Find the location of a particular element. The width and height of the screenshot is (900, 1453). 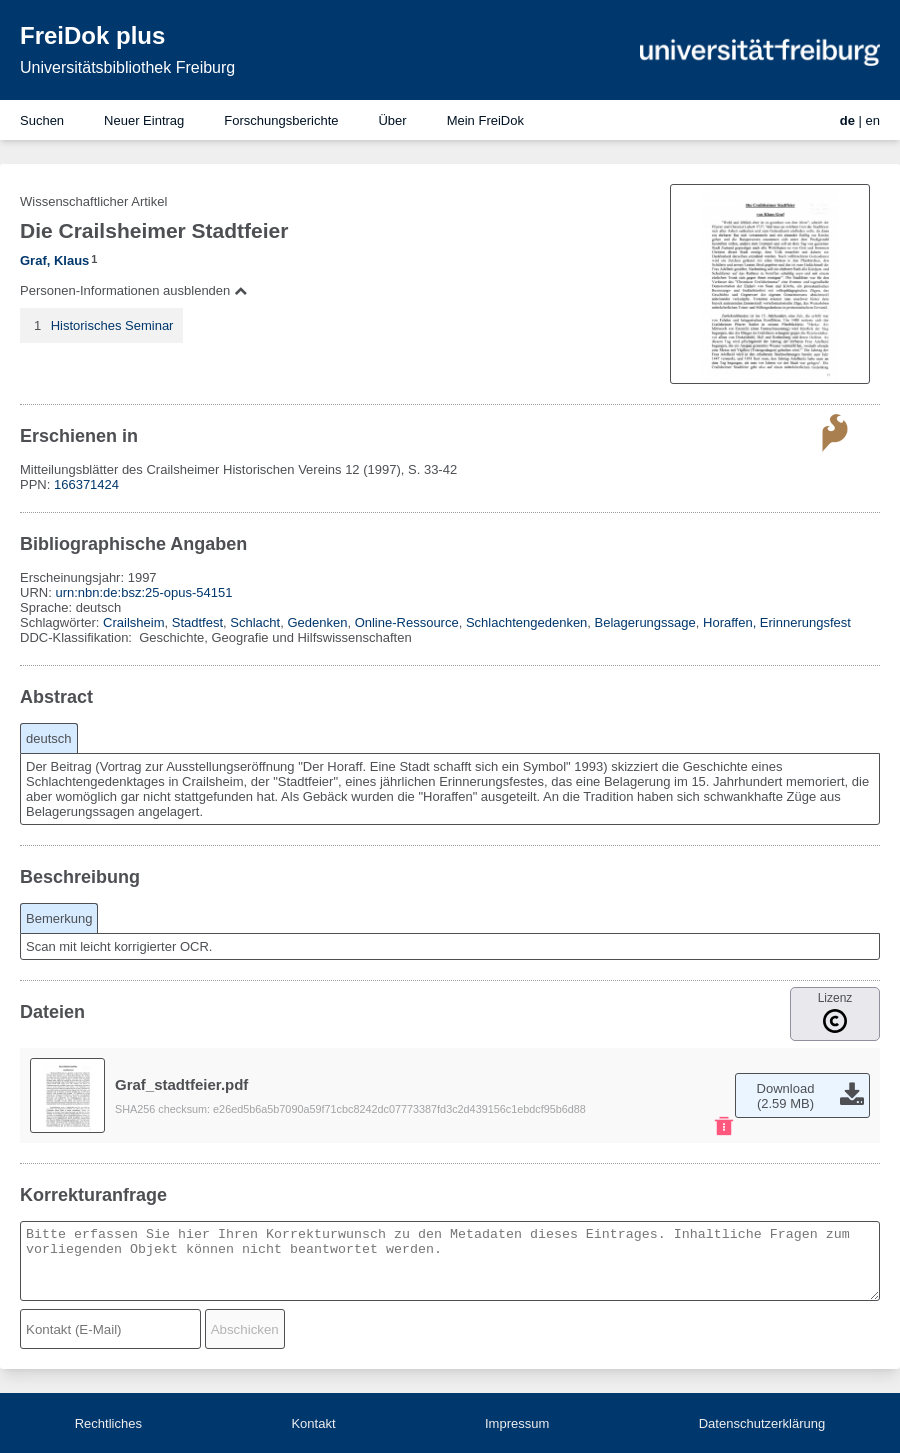

delete selected item is located at coordinates (724, 1126).